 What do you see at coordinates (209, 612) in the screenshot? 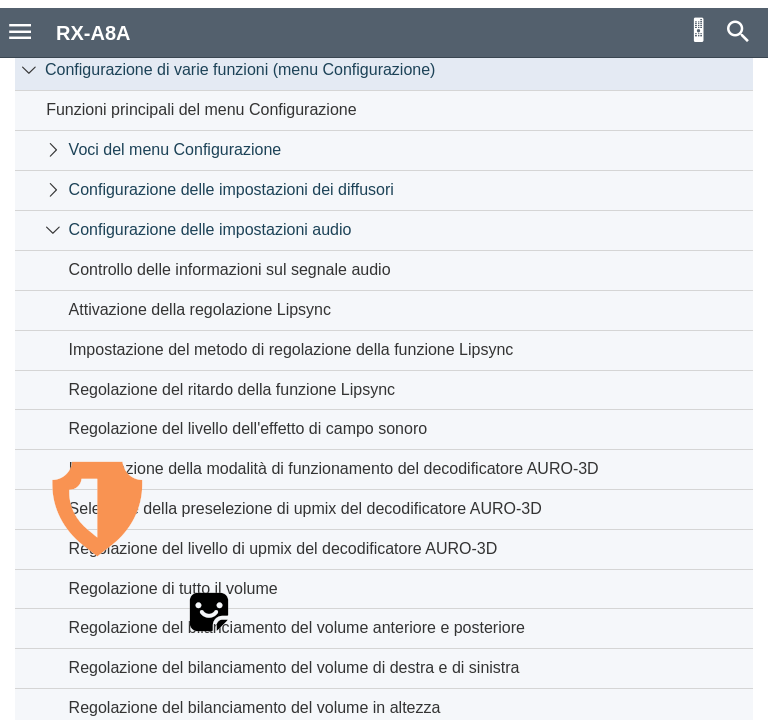
I see `open sticker picker` at bounding box center [209, 612].